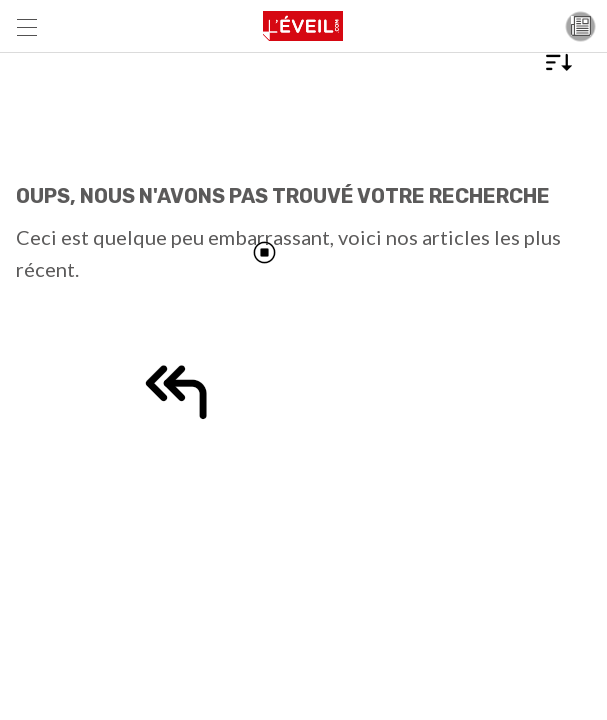  What do you see at coordinates (559, 62) in the screenshot?
I see `sort items in descending order` at bounding box center [559, 62].